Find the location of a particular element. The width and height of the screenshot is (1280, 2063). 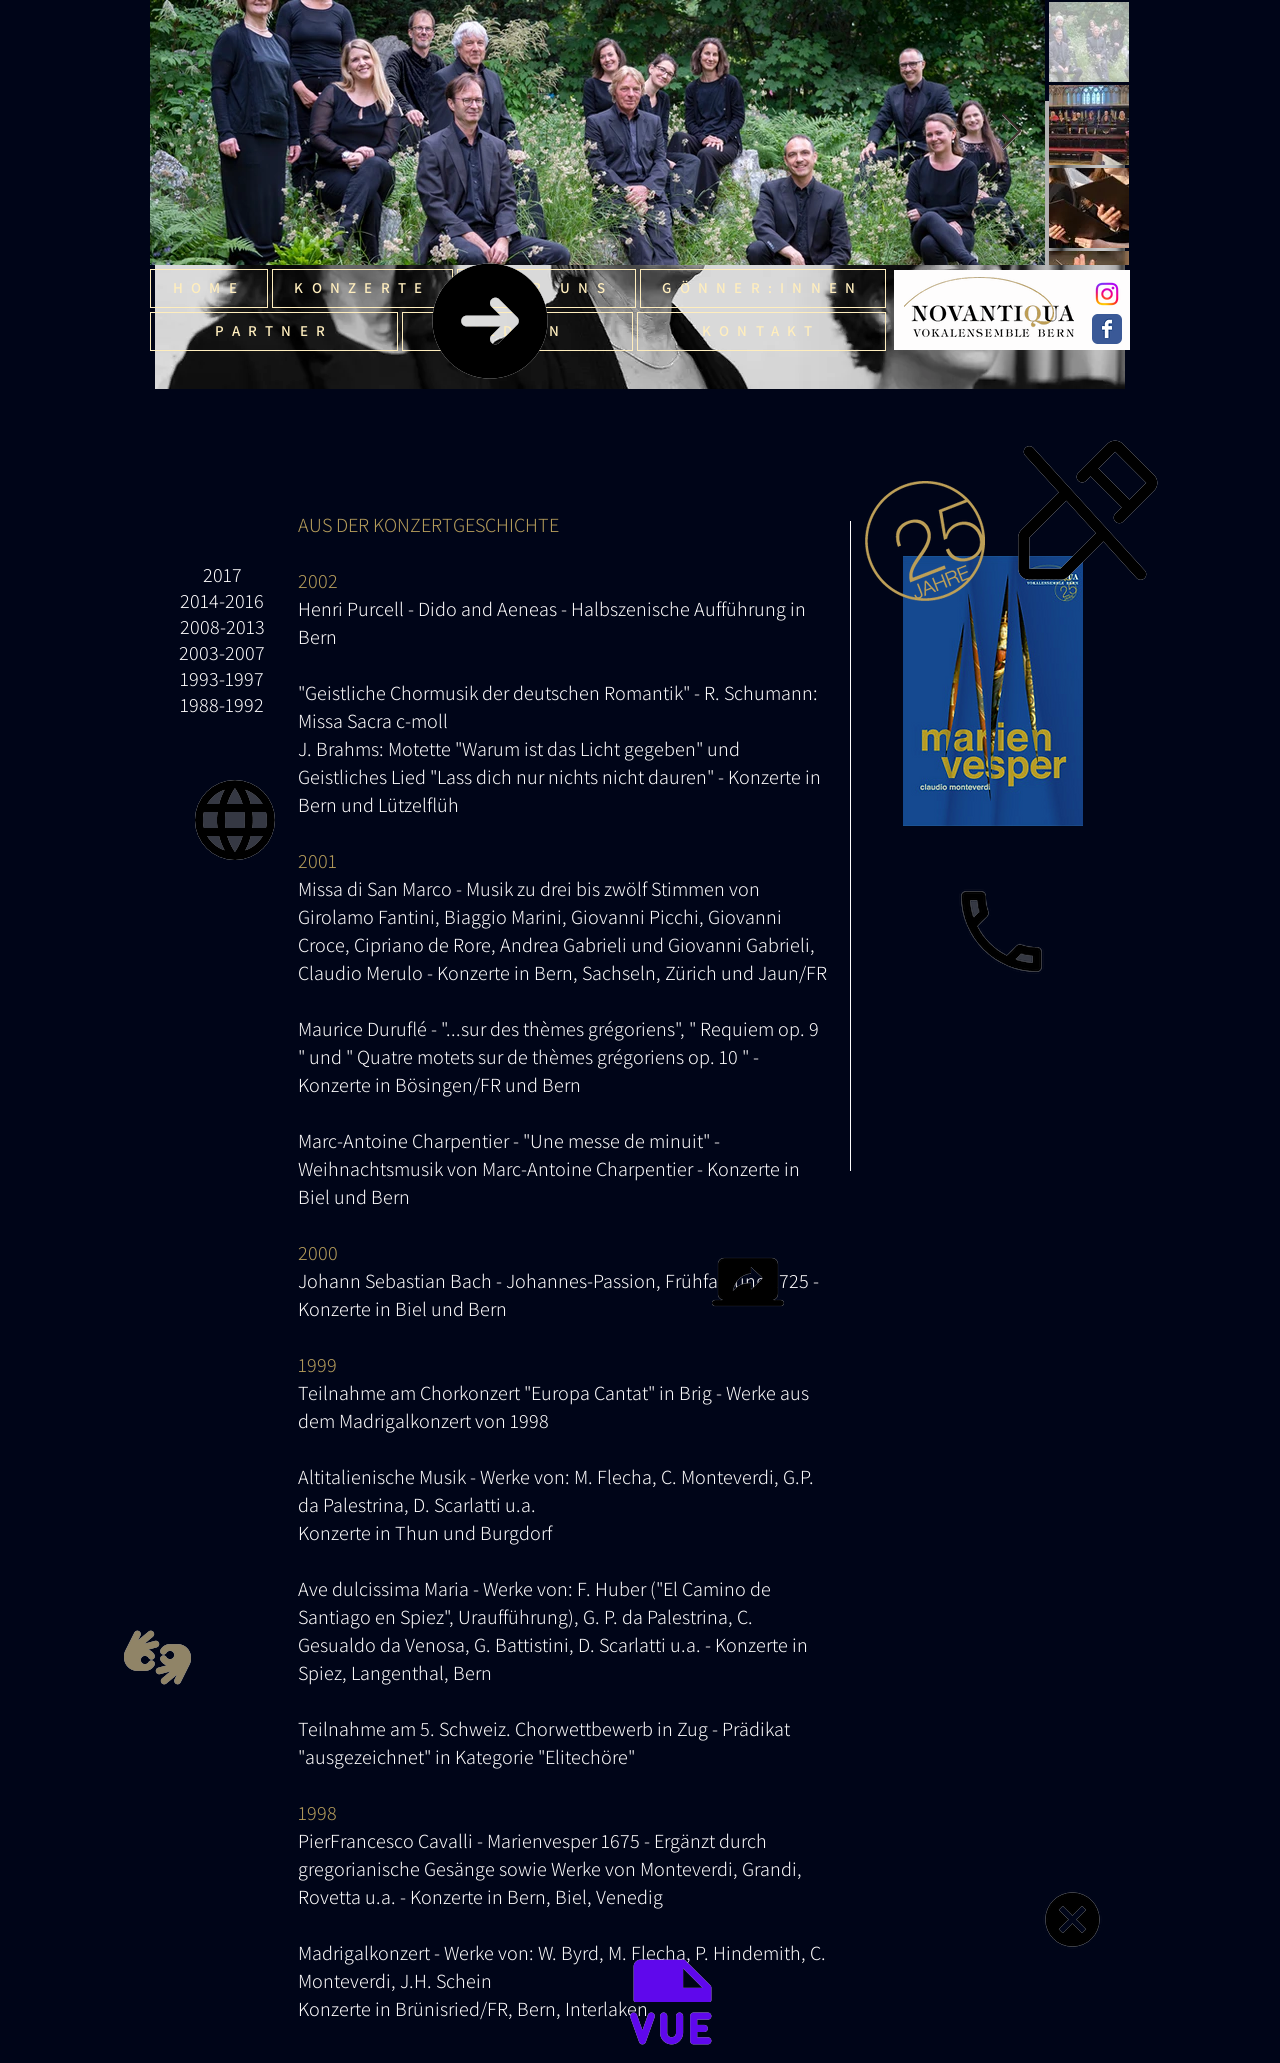

enable ASL interpretation services is located at coordinates (157, 1657).